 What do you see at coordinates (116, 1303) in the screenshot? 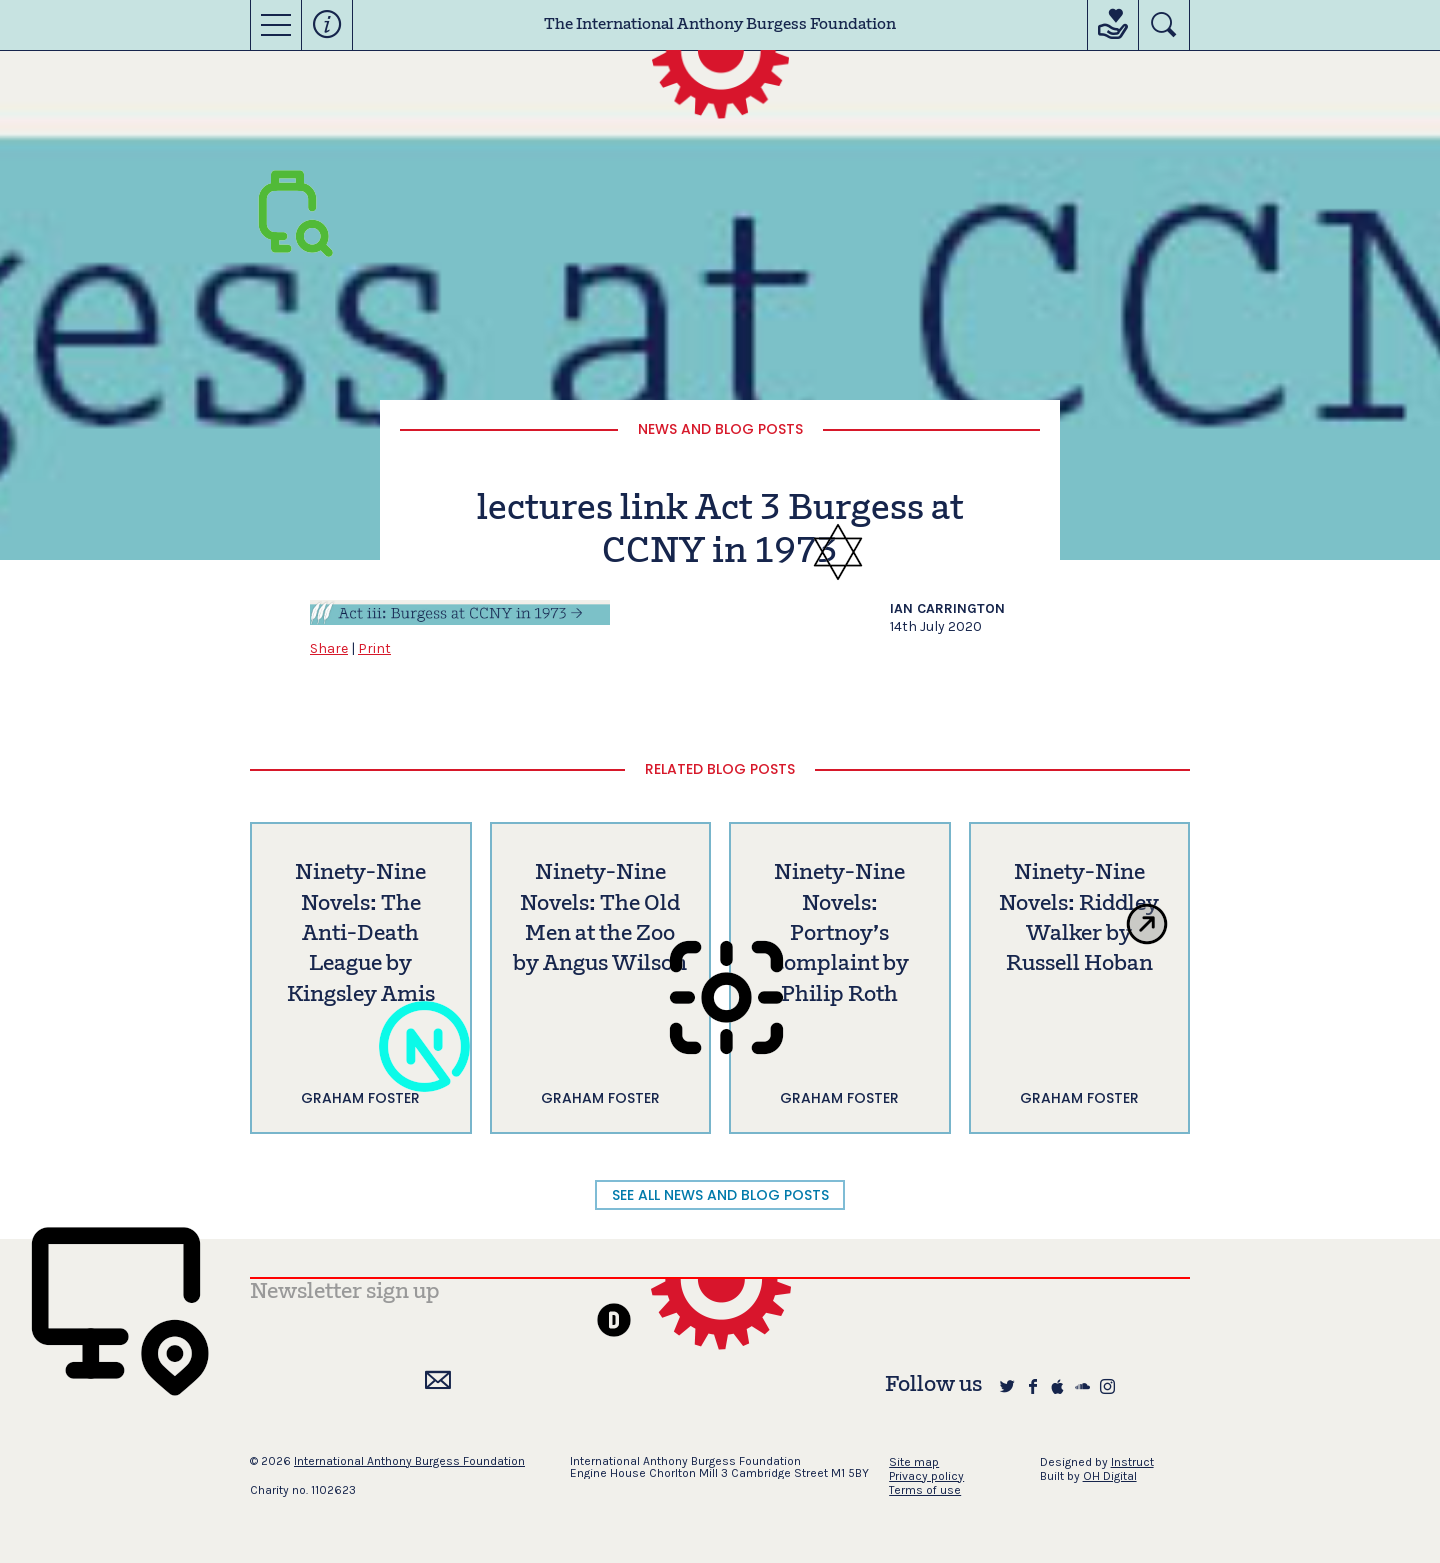
I see `pin this device to your workspace` at bounding box center [116, 1303].